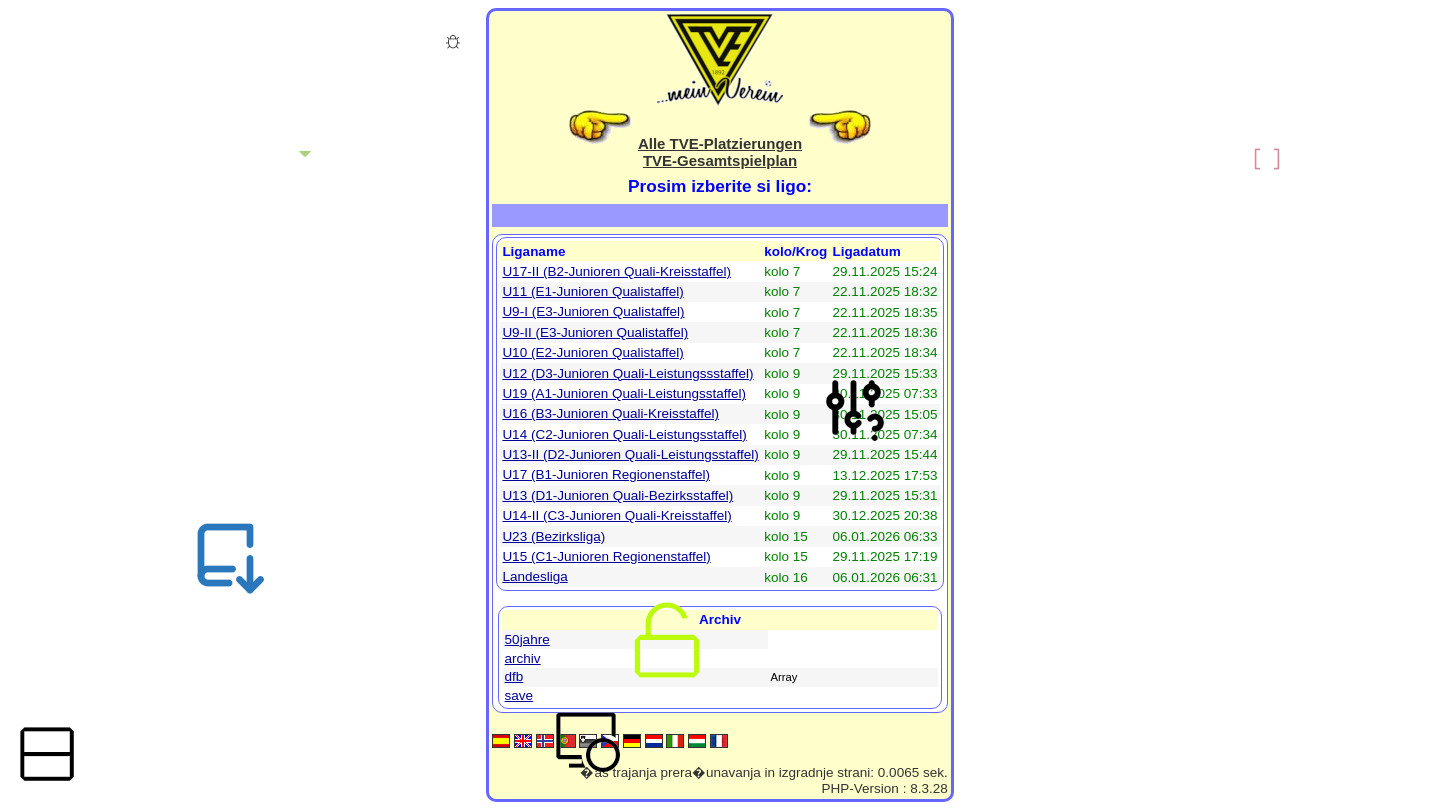 This screenshot has width=1440, height=810. I want to click on report a bug or issue, so click(453, 42).